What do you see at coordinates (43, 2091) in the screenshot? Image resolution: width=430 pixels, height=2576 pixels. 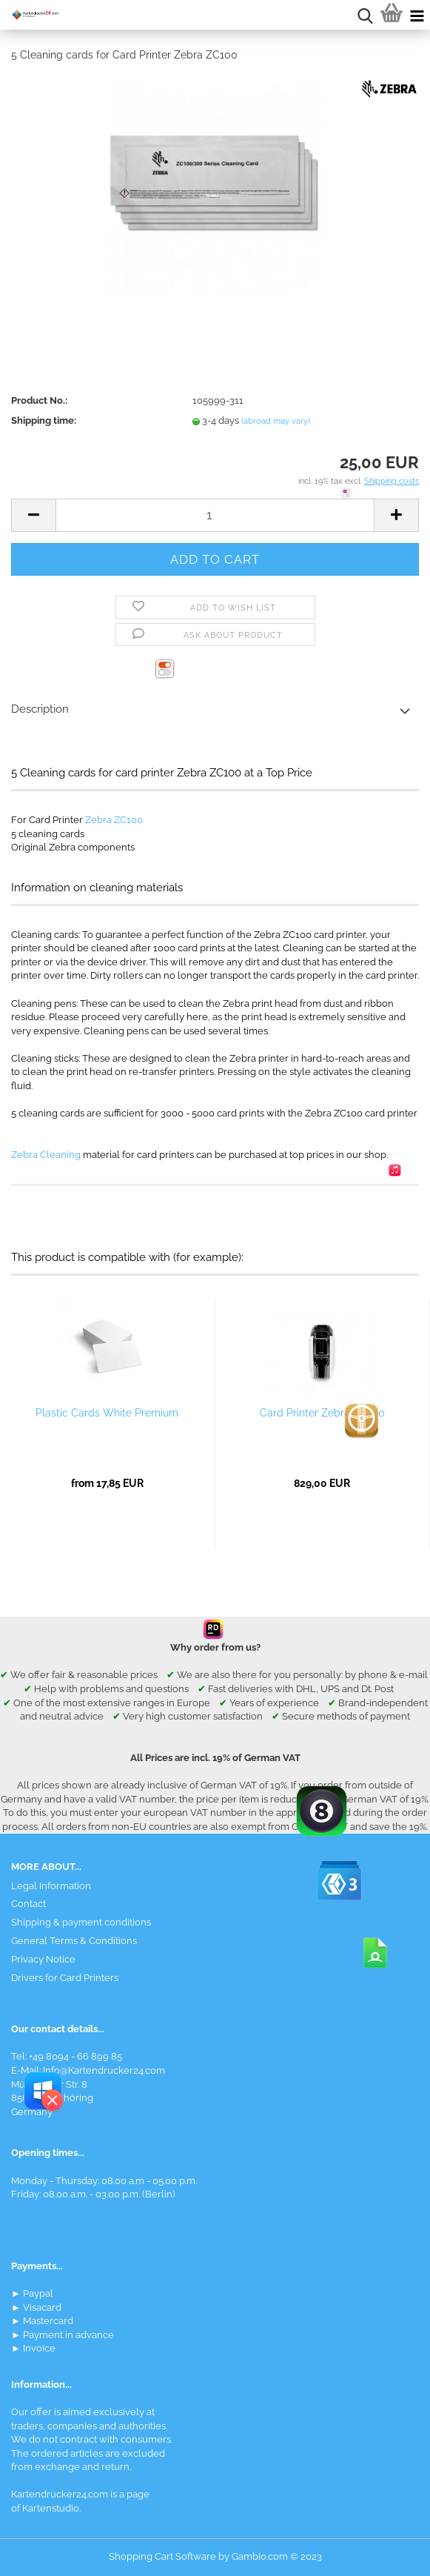 I see `uninstall windows applications running through wine` at bounding box center [43, 2091].